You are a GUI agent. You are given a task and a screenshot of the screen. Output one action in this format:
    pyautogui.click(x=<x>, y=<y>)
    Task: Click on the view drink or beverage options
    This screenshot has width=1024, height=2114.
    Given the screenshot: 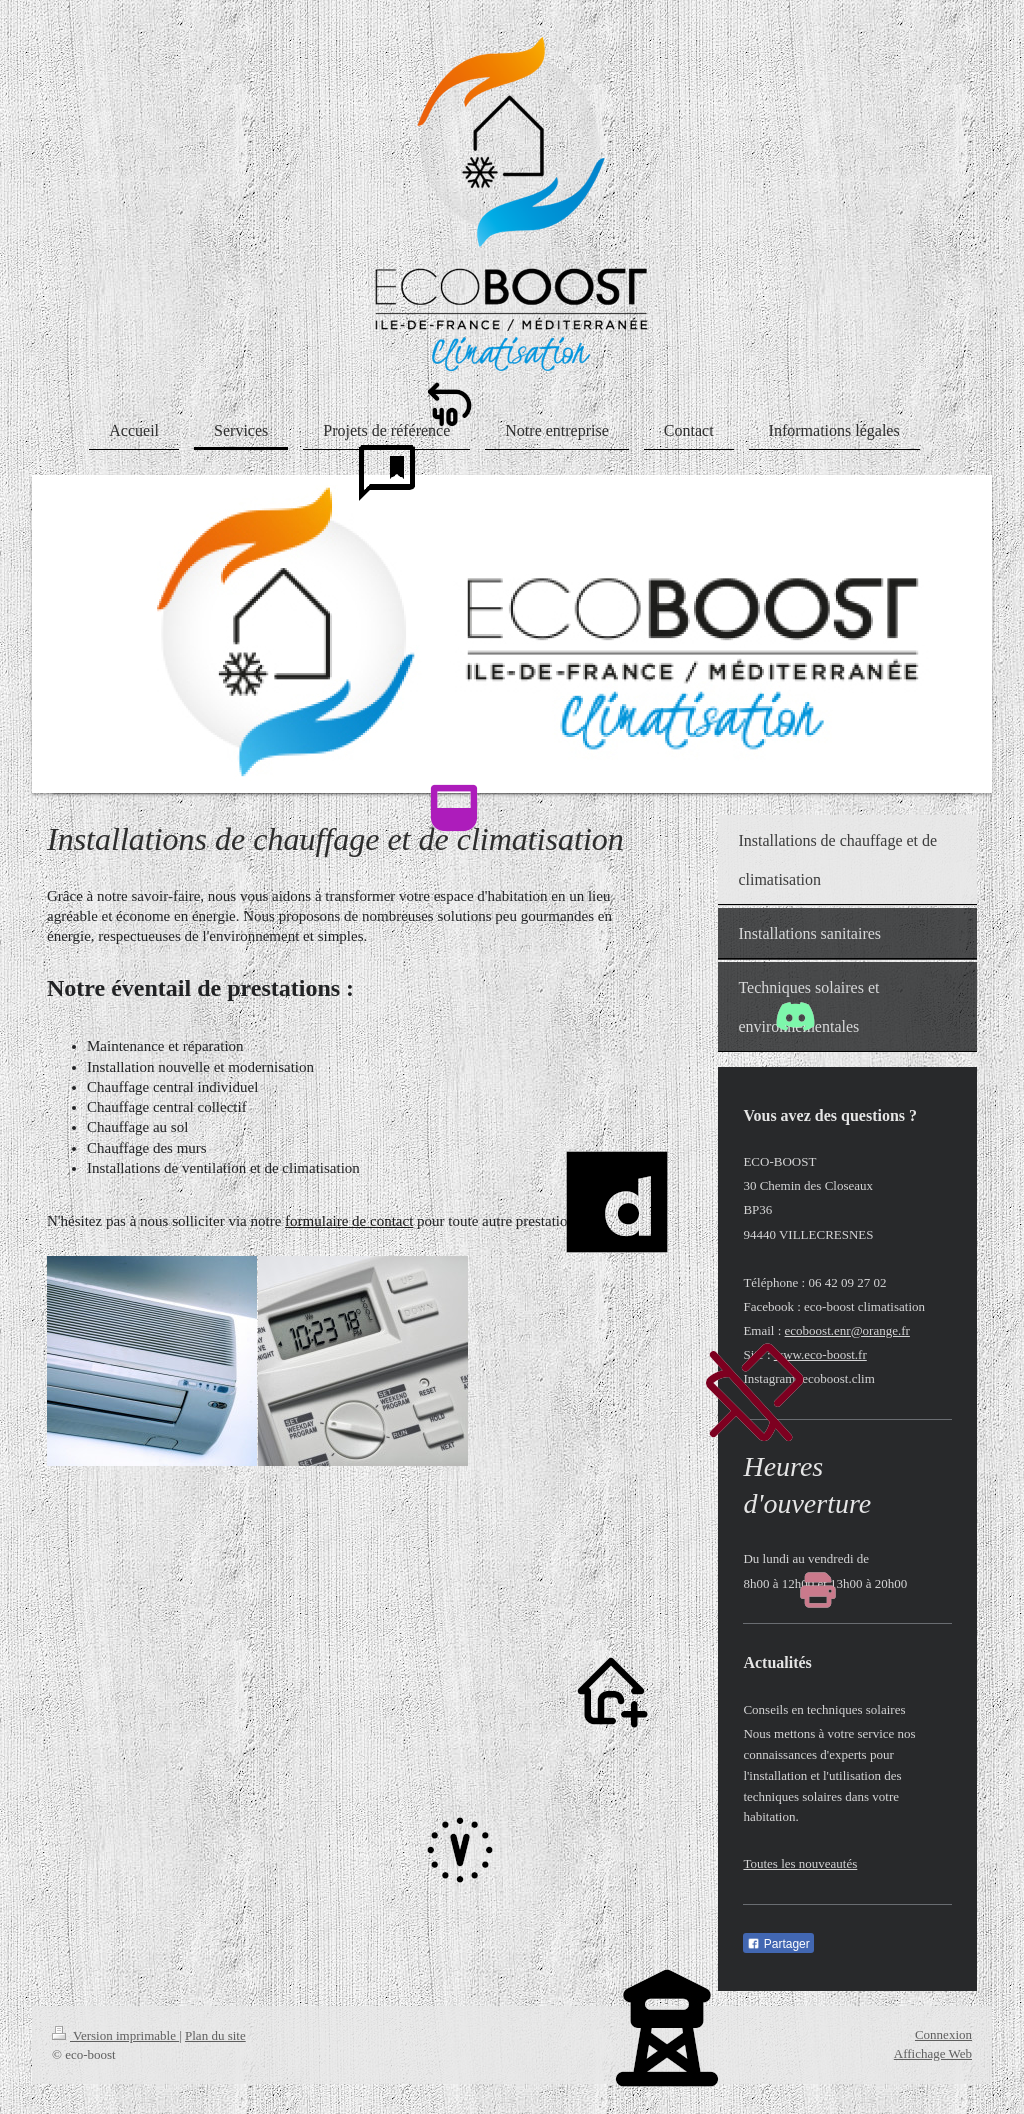 What is the action you would take?
    pyautogui.click(x=454, y=808)
    